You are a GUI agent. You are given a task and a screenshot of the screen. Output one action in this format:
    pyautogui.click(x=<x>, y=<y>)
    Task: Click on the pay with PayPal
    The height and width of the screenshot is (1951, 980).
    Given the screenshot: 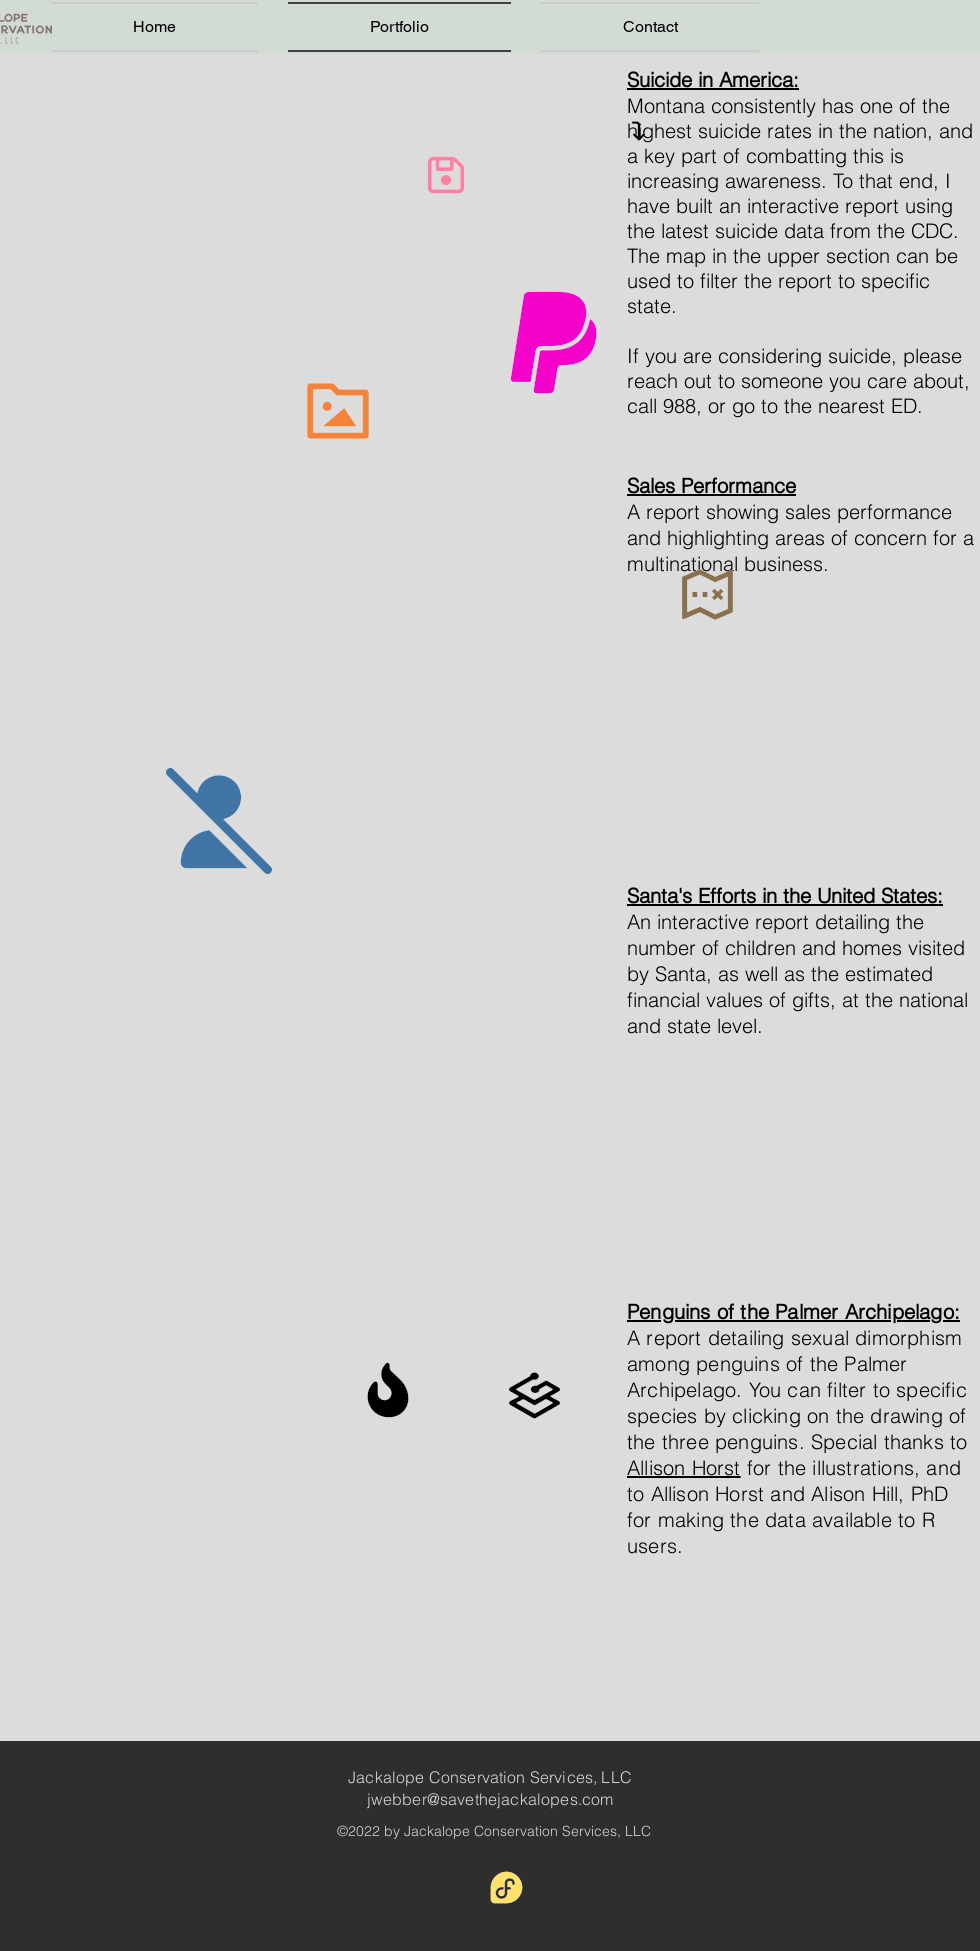 What is the action you would take?
    pyautogui.click(x=553, y=342)
    